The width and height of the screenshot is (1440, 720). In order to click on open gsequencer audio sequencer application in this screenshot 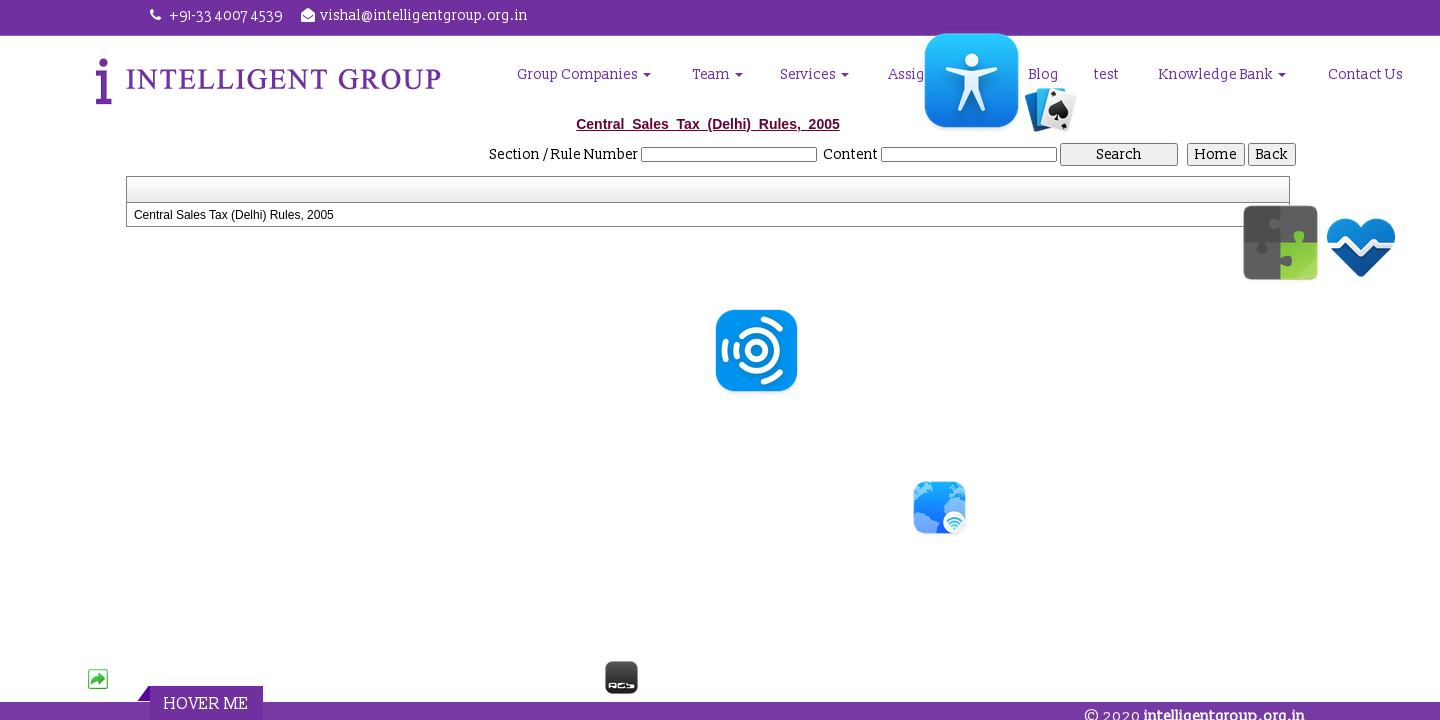, I will do `click(621, 677)`.